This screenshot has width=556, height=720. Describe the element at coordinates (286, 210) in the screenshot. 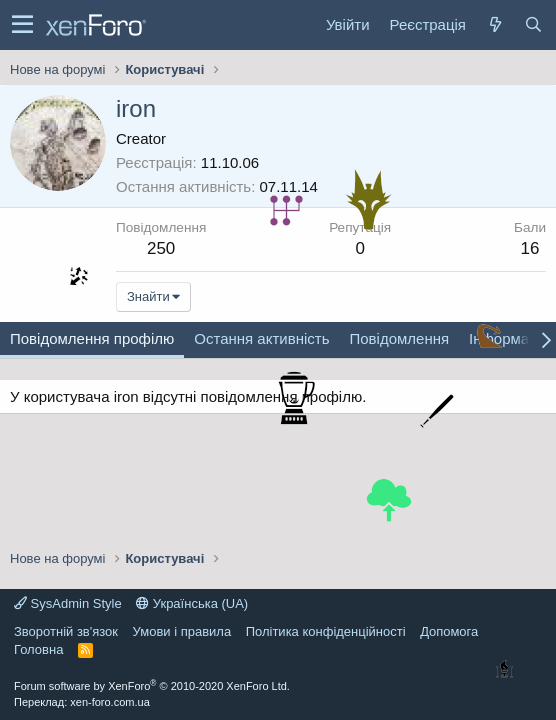

I see `select manual transmission mode` at that location.